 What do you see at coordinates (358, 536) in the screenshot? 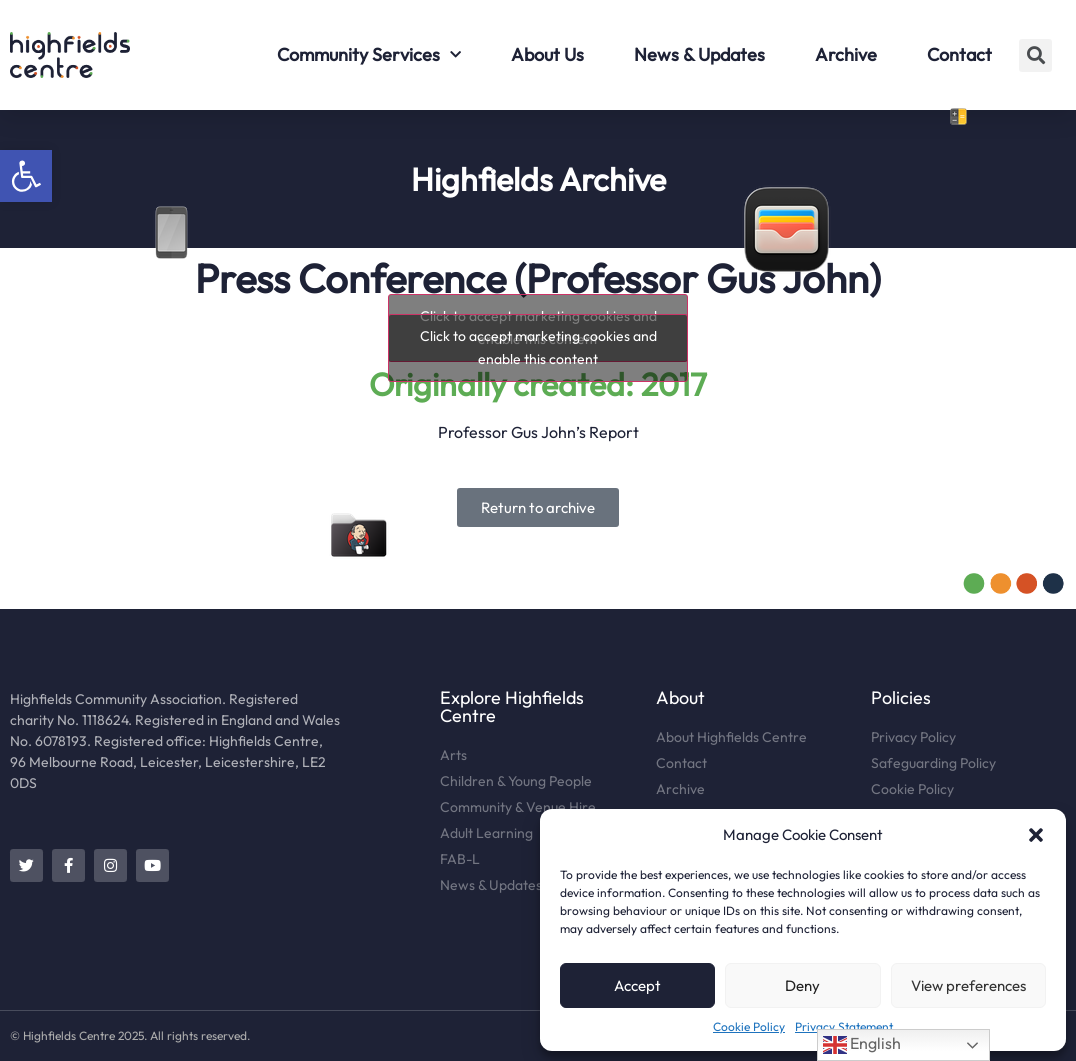
I see `open jenkins CI/CD project folder` at bounding box center [358, 536].